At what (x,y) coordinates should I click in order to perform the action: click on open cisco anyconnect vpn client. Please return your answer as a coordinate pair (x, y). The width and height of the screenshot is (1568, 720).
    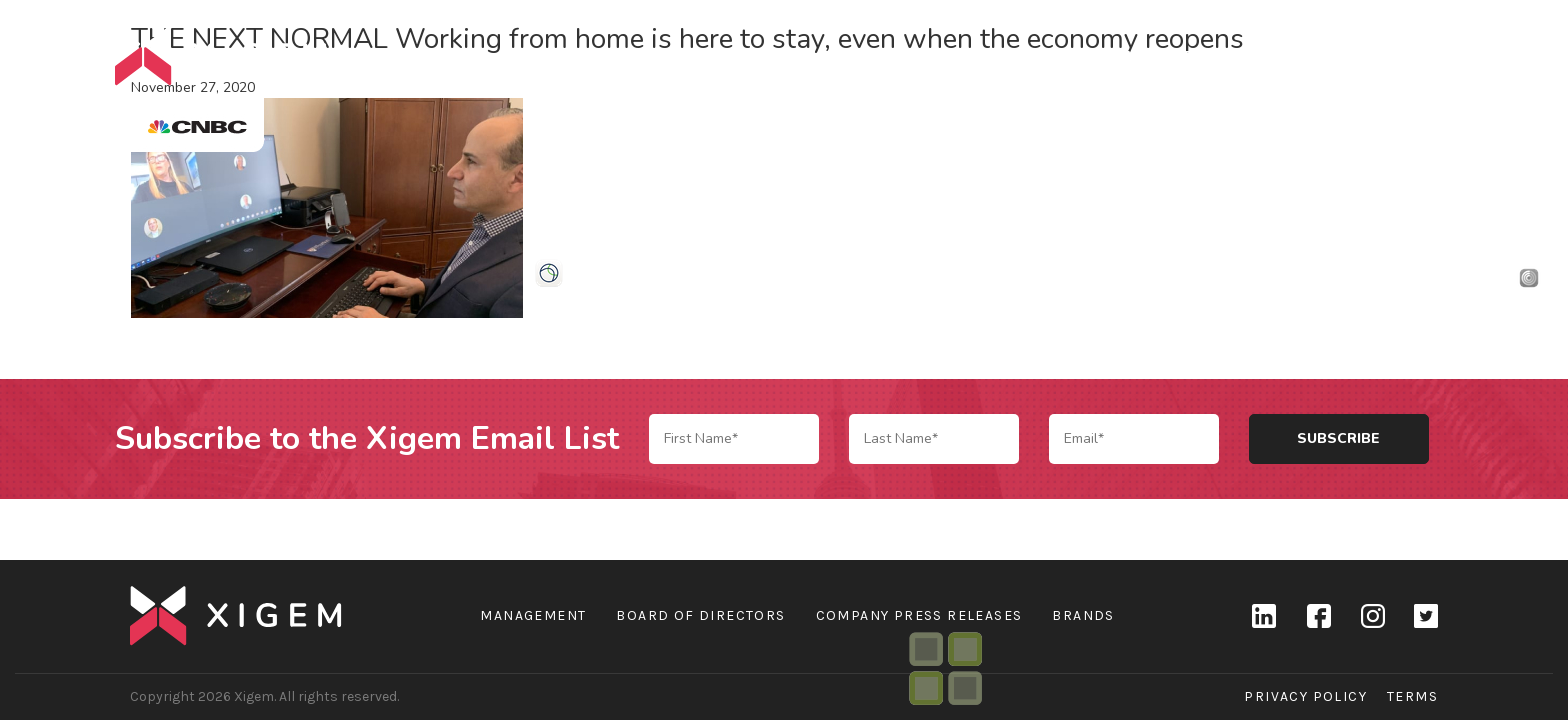
    Looking at the image, I should click on (549, 273).